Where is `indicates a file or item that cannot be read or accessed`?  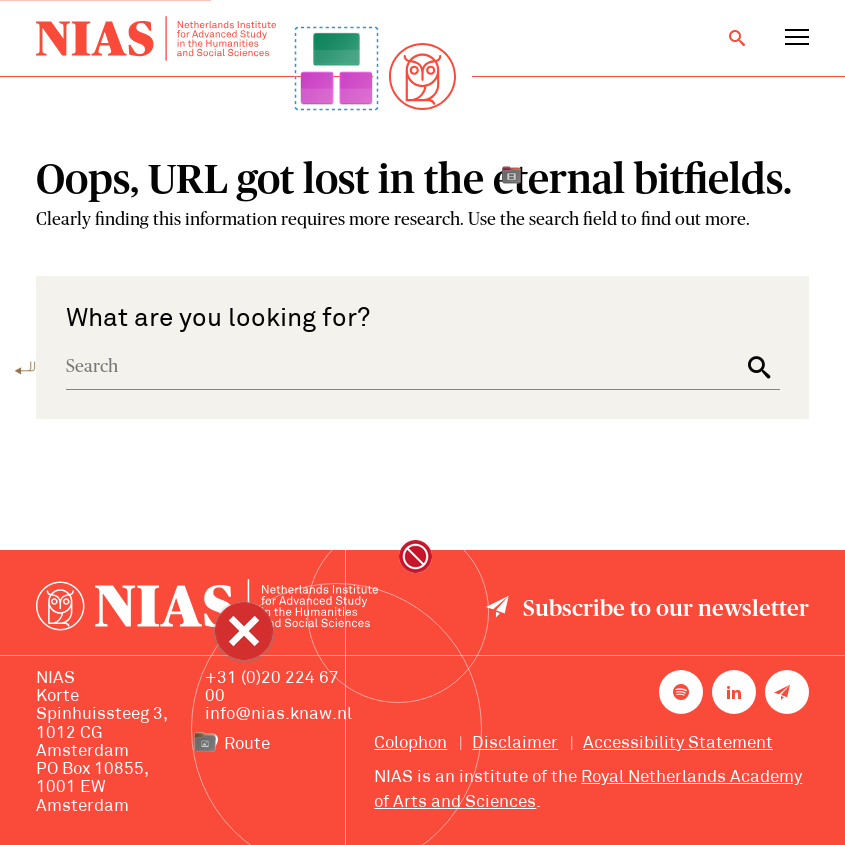
indicates a file or item that cannot be read or accessed is located at coordinates (244, 631).